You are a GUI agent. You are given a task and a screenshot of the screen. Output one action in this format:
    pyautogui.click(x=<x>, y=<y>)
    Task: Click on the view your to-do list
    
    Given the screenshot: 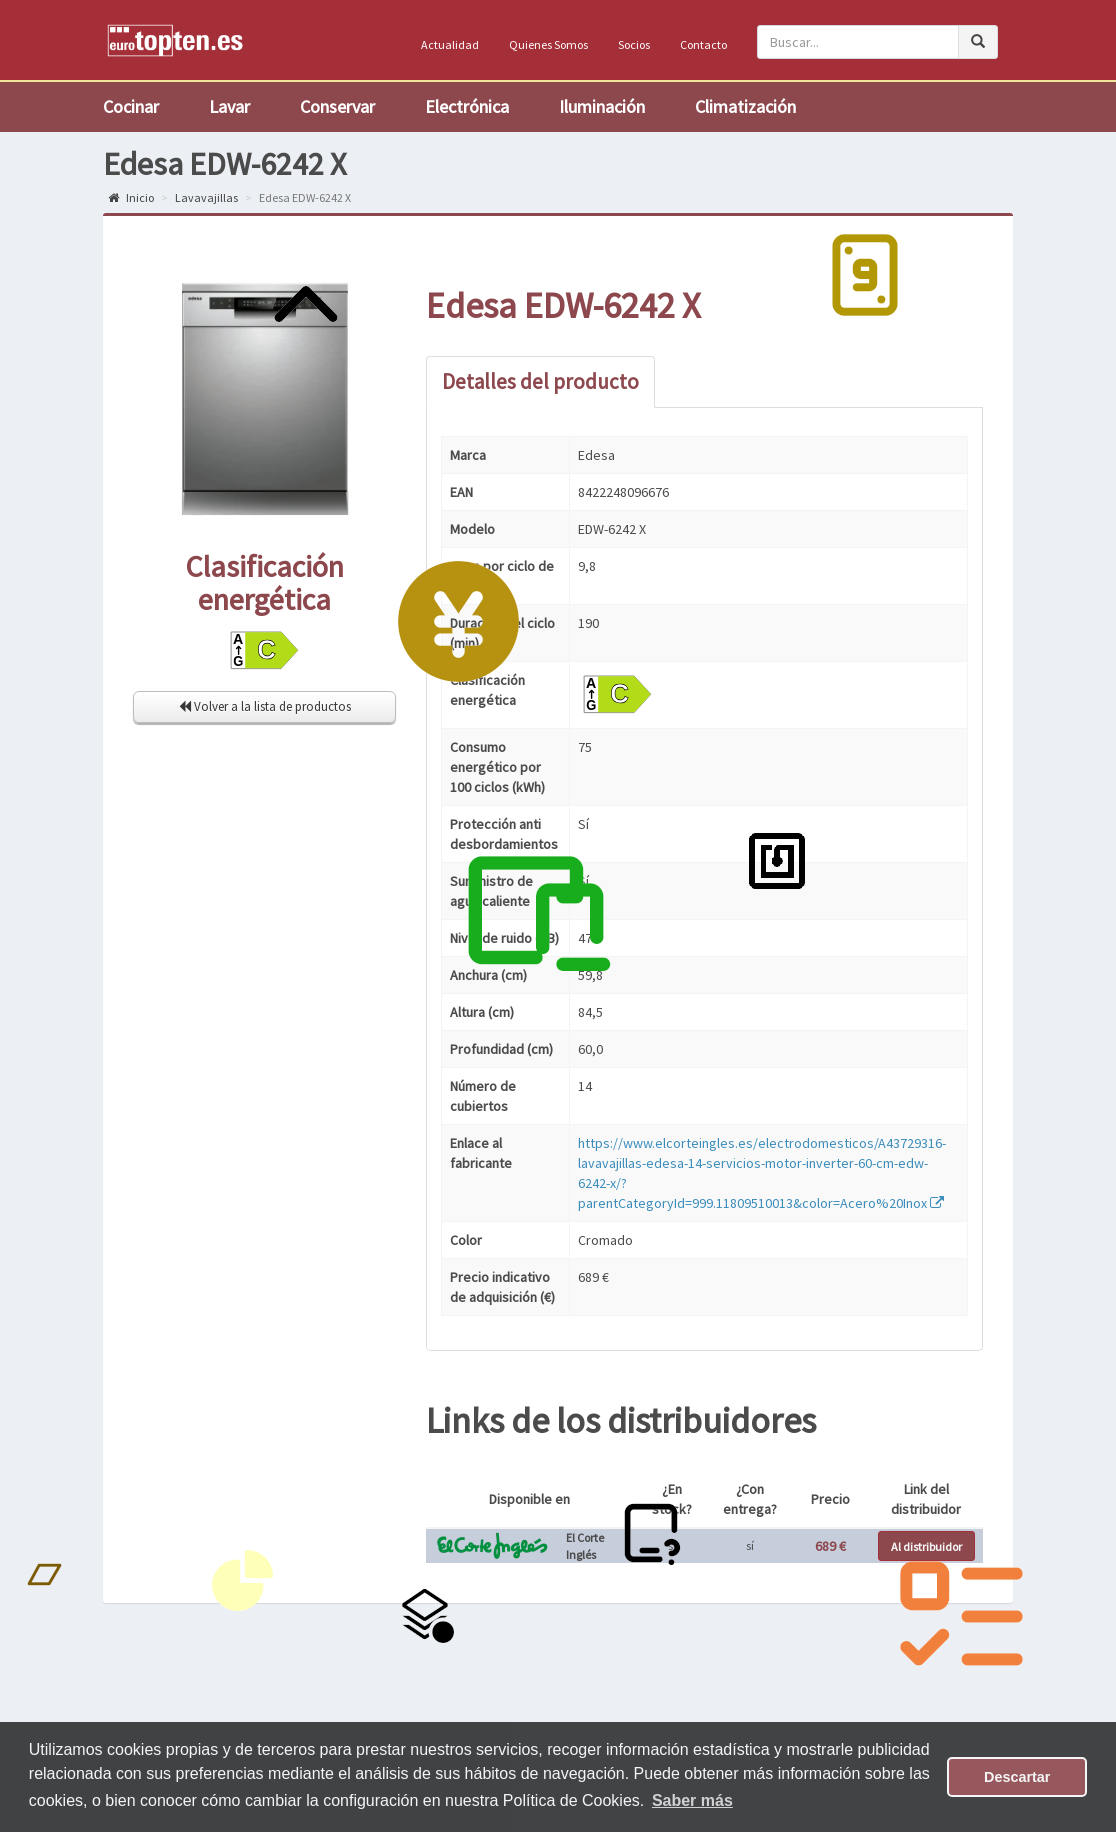 What is the action you would take?
    pyautogui.click(x=961, y=1616)
    